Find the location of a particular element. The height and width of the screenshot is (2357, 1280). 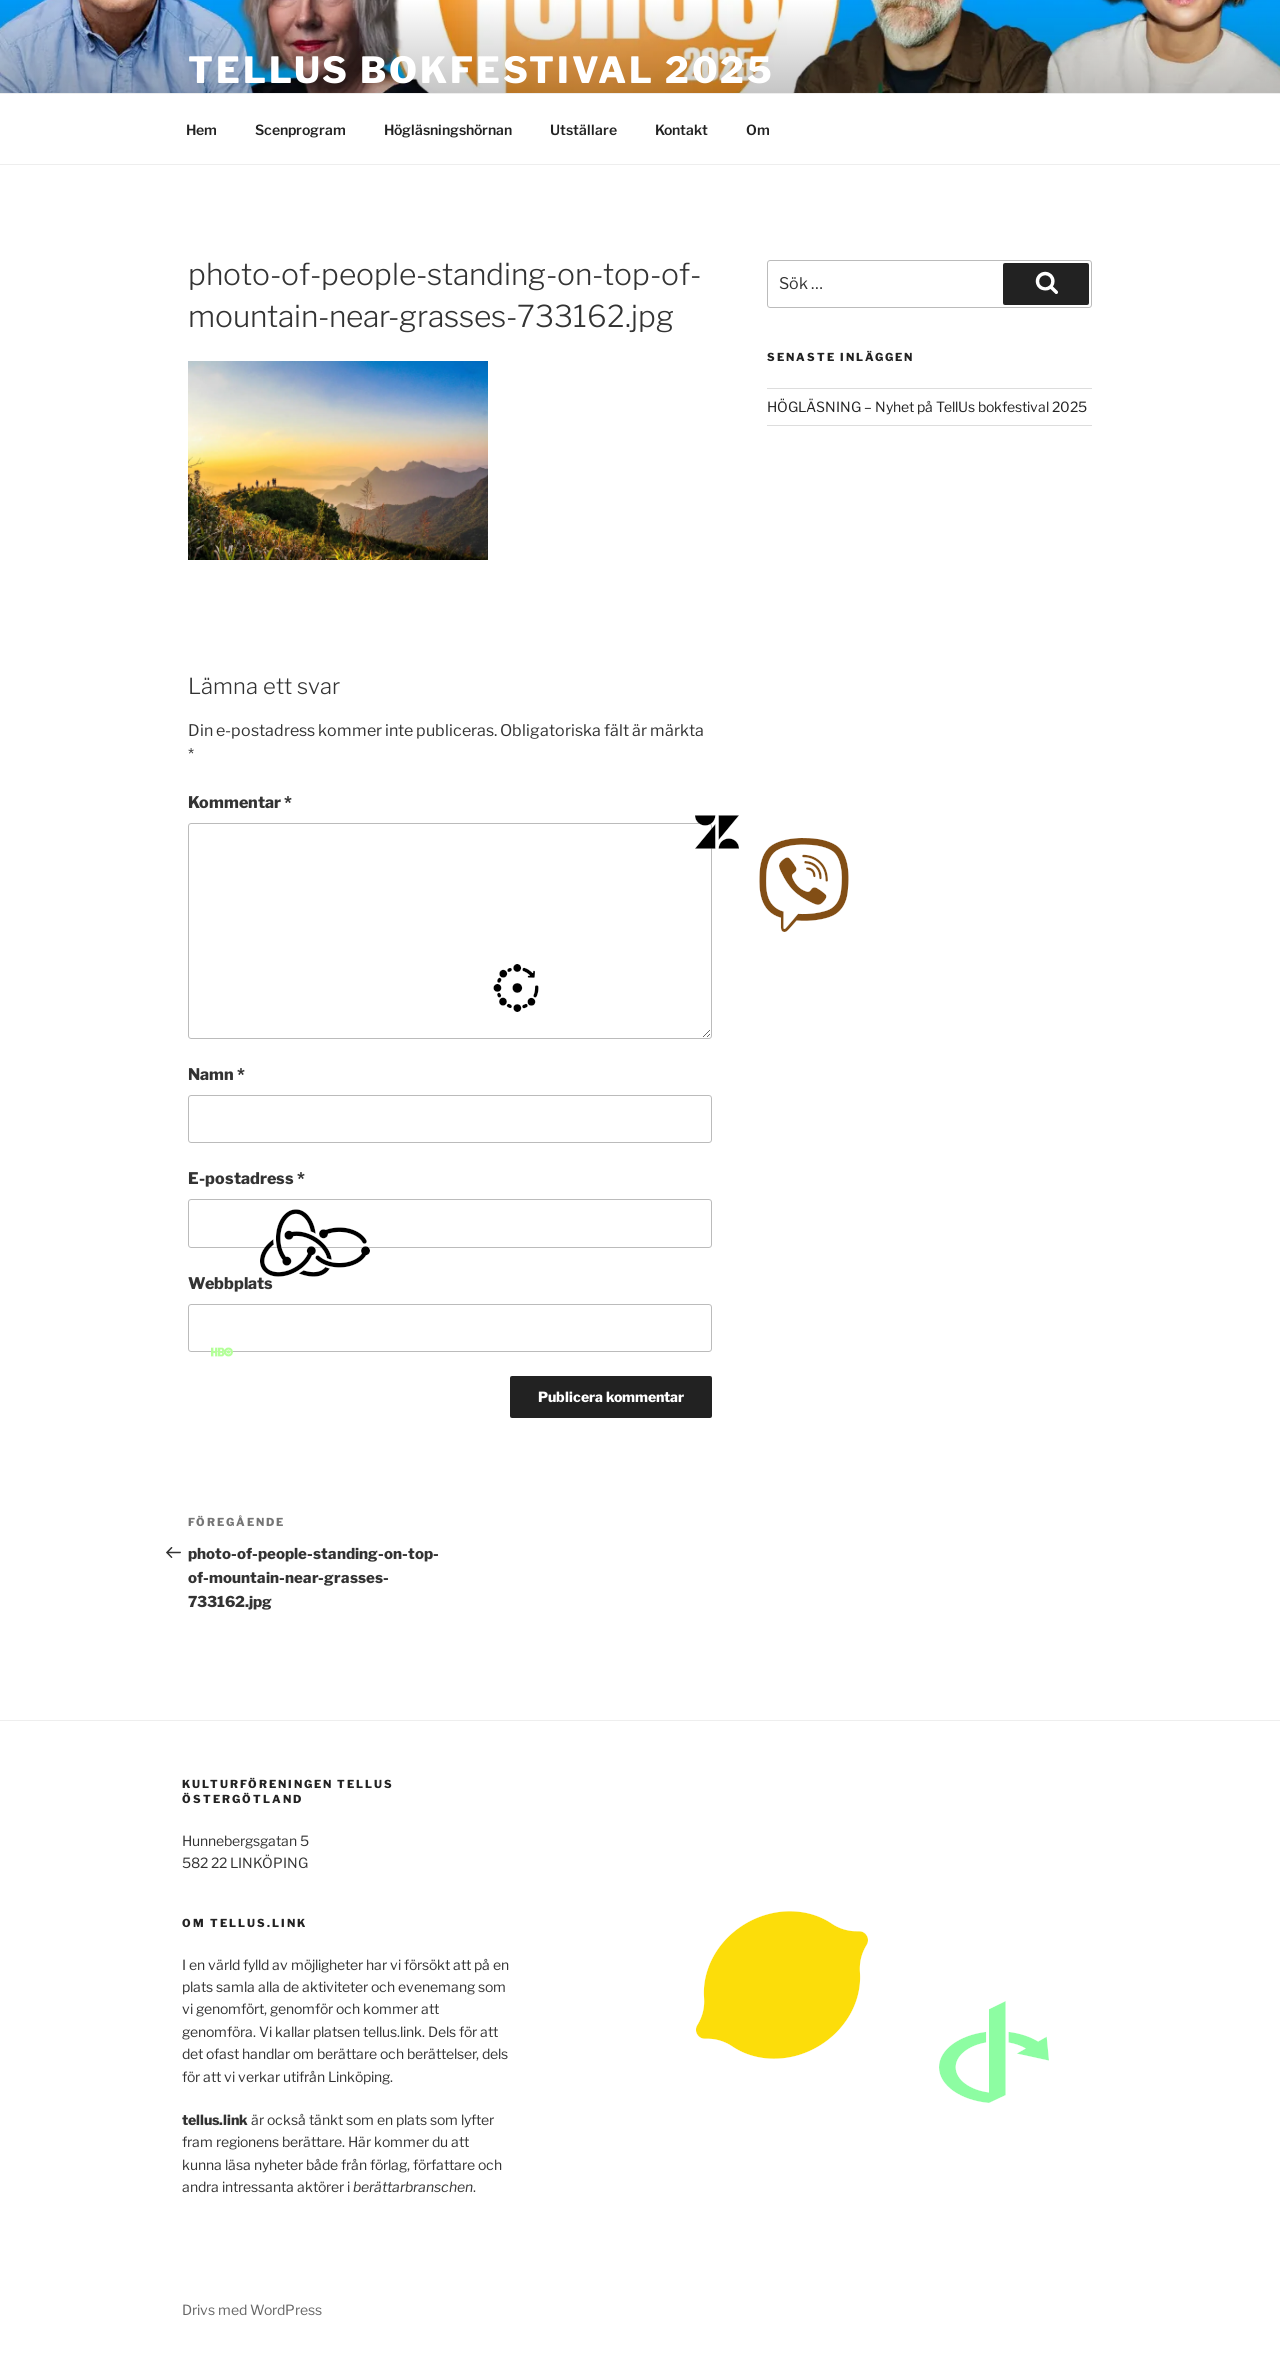

open zendesk support portal is located at coordinates (717, 832).